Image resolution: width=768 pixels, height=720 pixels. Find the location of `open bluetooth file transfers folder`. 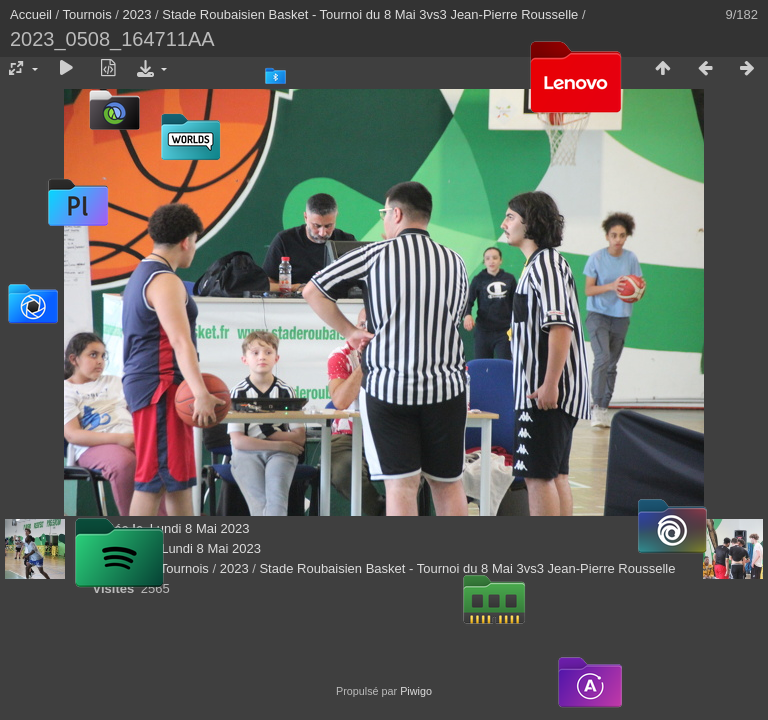

open bluetooth file transfers folder is located at coordinates (275, 76).